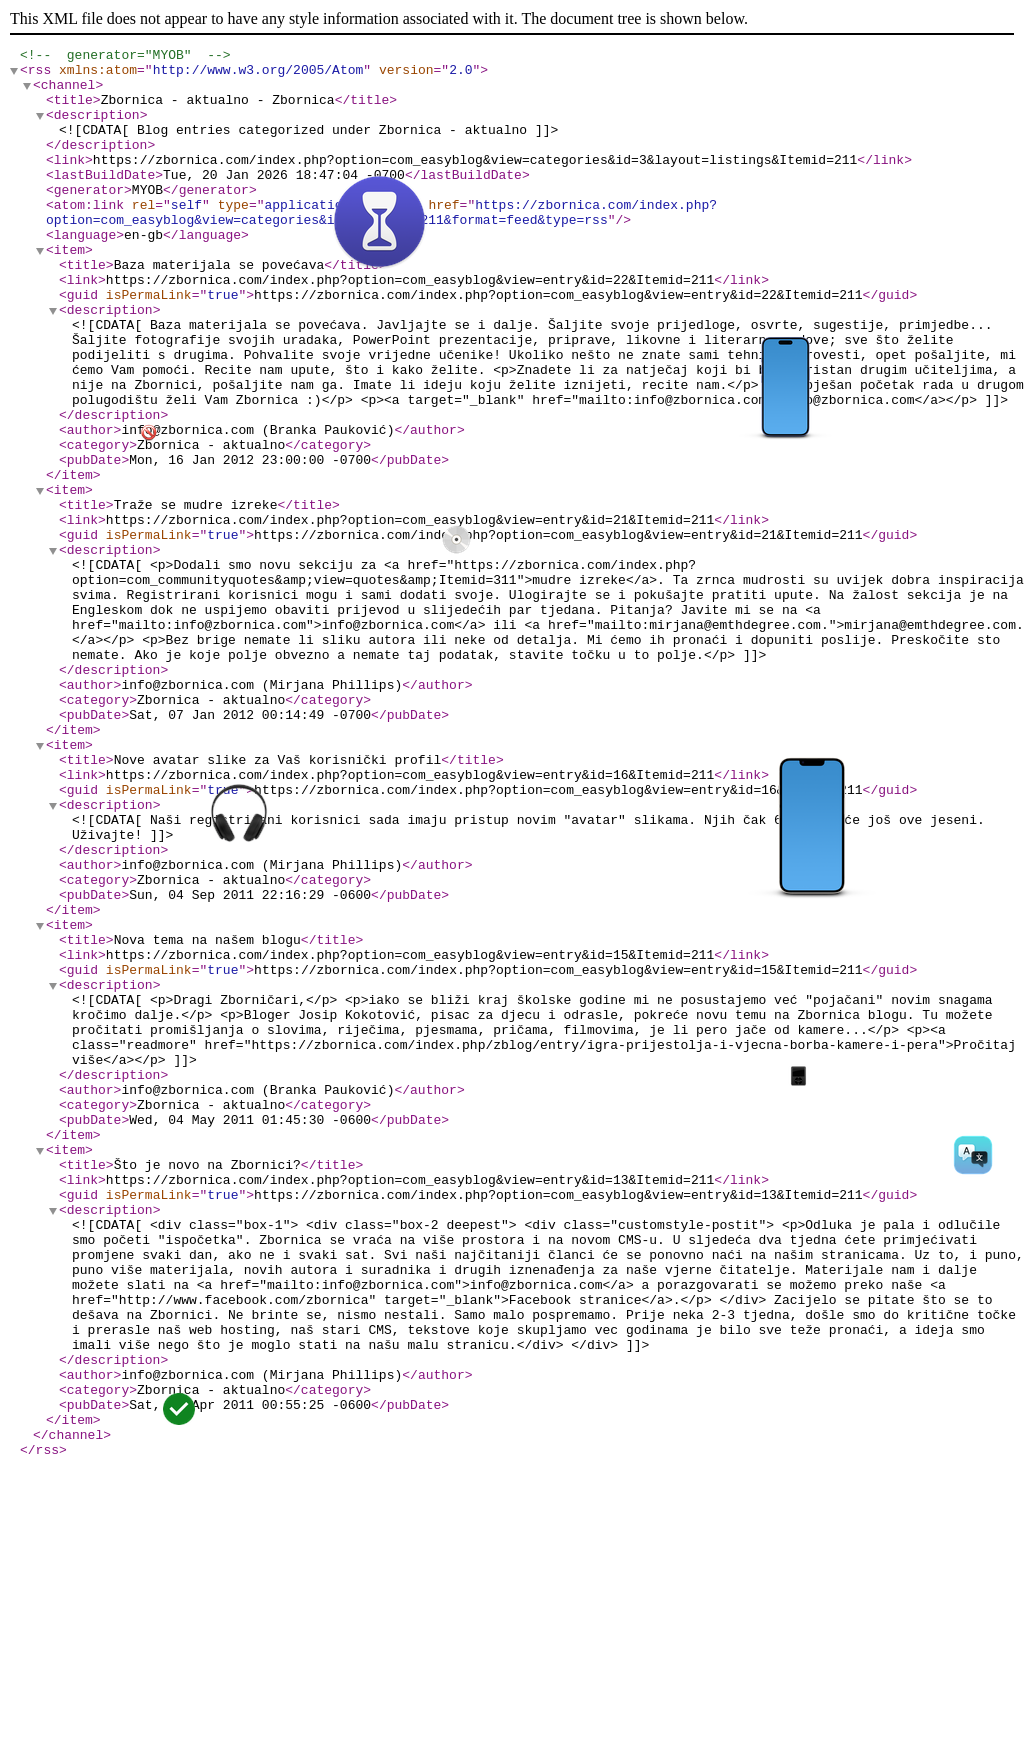  Describe the element at coordinates (973, 1155) in the screenshot. I see `open the translate app` at that location.